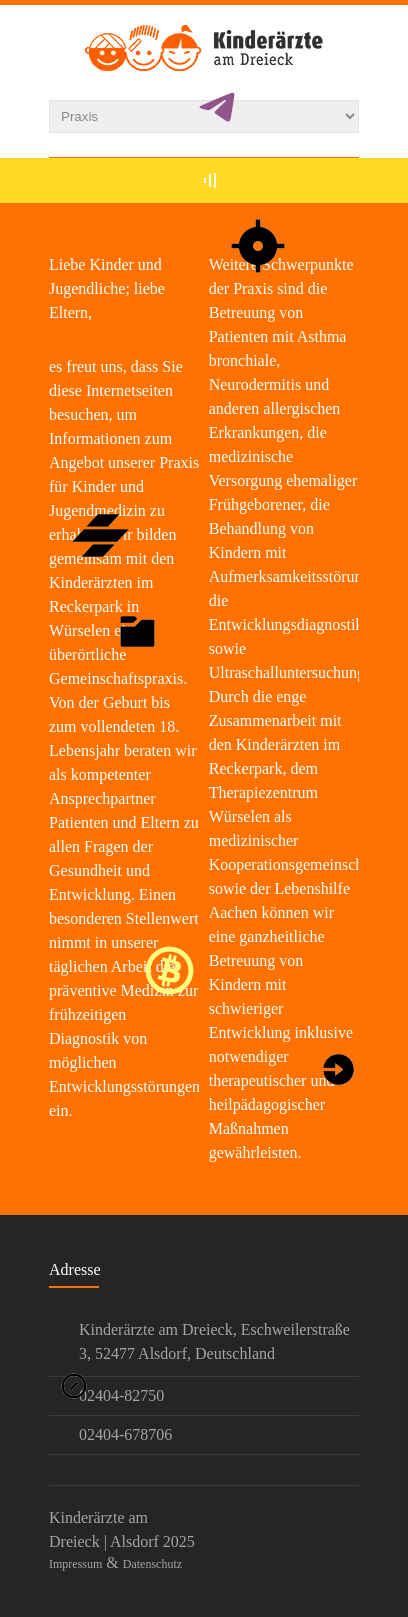 This screenshot has height=1617, width=408. Describe the element at coordinates (100, 535) in the screenshot. I see `stencil brand logo` at that location.